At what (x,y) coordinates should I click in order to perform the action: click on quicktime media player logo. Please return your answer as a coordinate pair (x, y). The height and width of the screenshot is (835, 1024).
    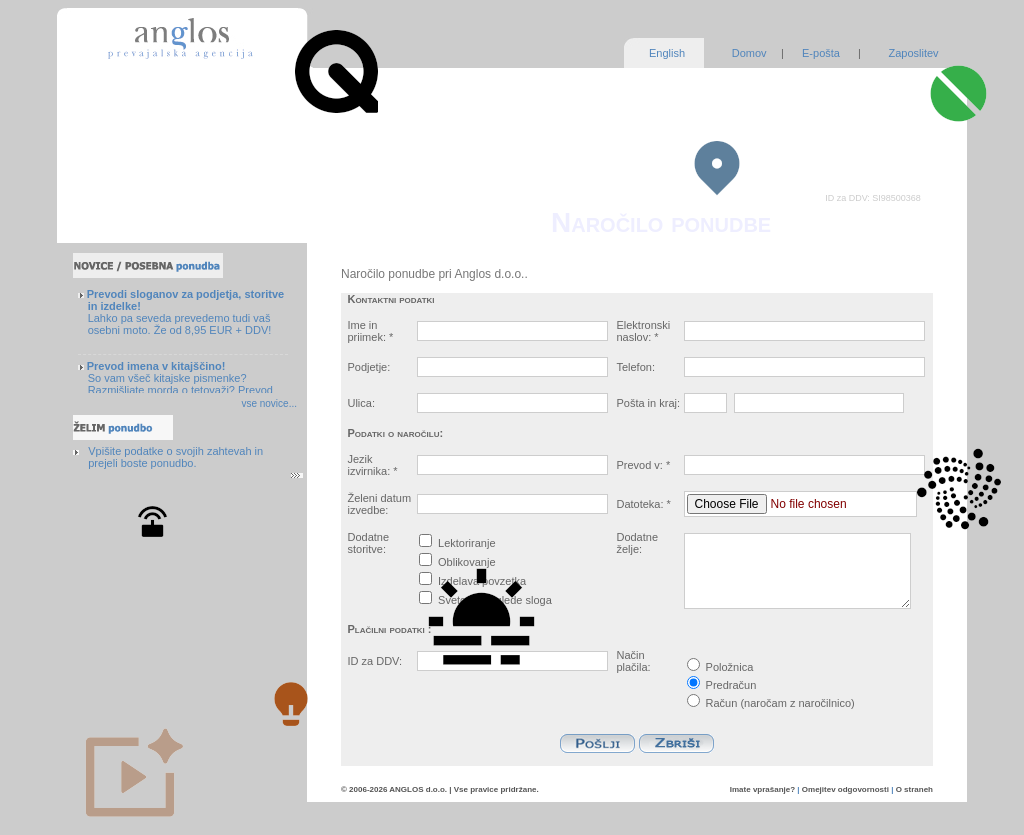
    Looking at the image, I should click on (336, 71).